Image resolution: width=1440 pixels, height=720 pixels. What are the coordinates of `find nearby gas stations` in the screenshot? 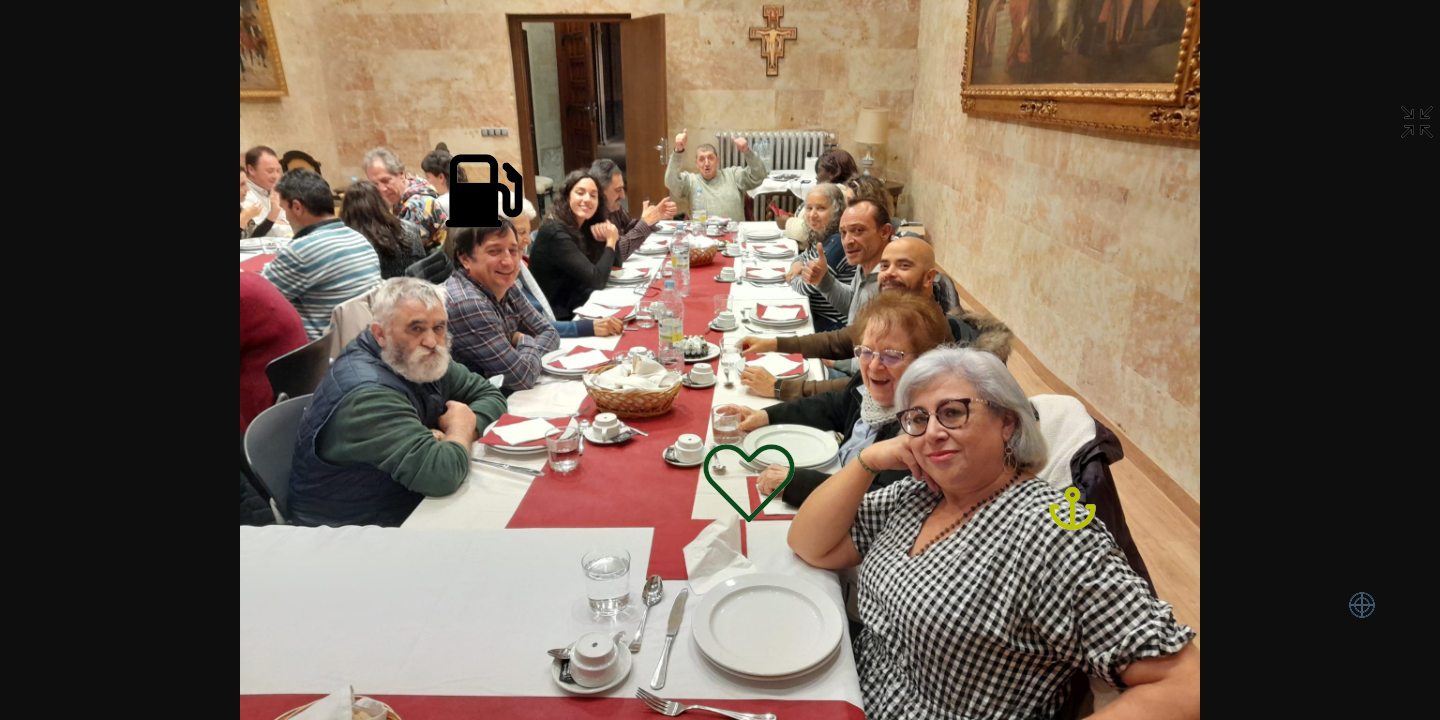 It's located at (486, 191).